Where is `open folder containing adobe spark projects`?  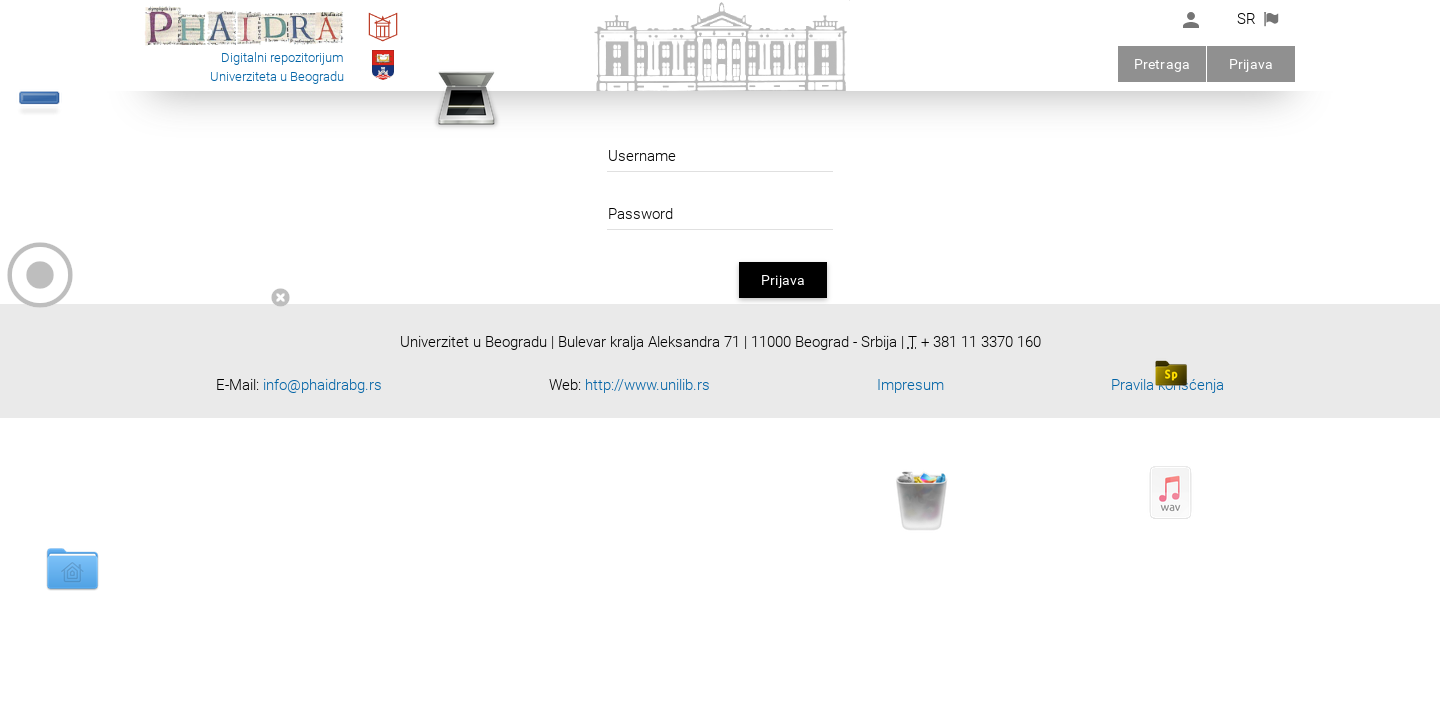 open folder containing adobe spark projects is located at coordinates (1171, 374).